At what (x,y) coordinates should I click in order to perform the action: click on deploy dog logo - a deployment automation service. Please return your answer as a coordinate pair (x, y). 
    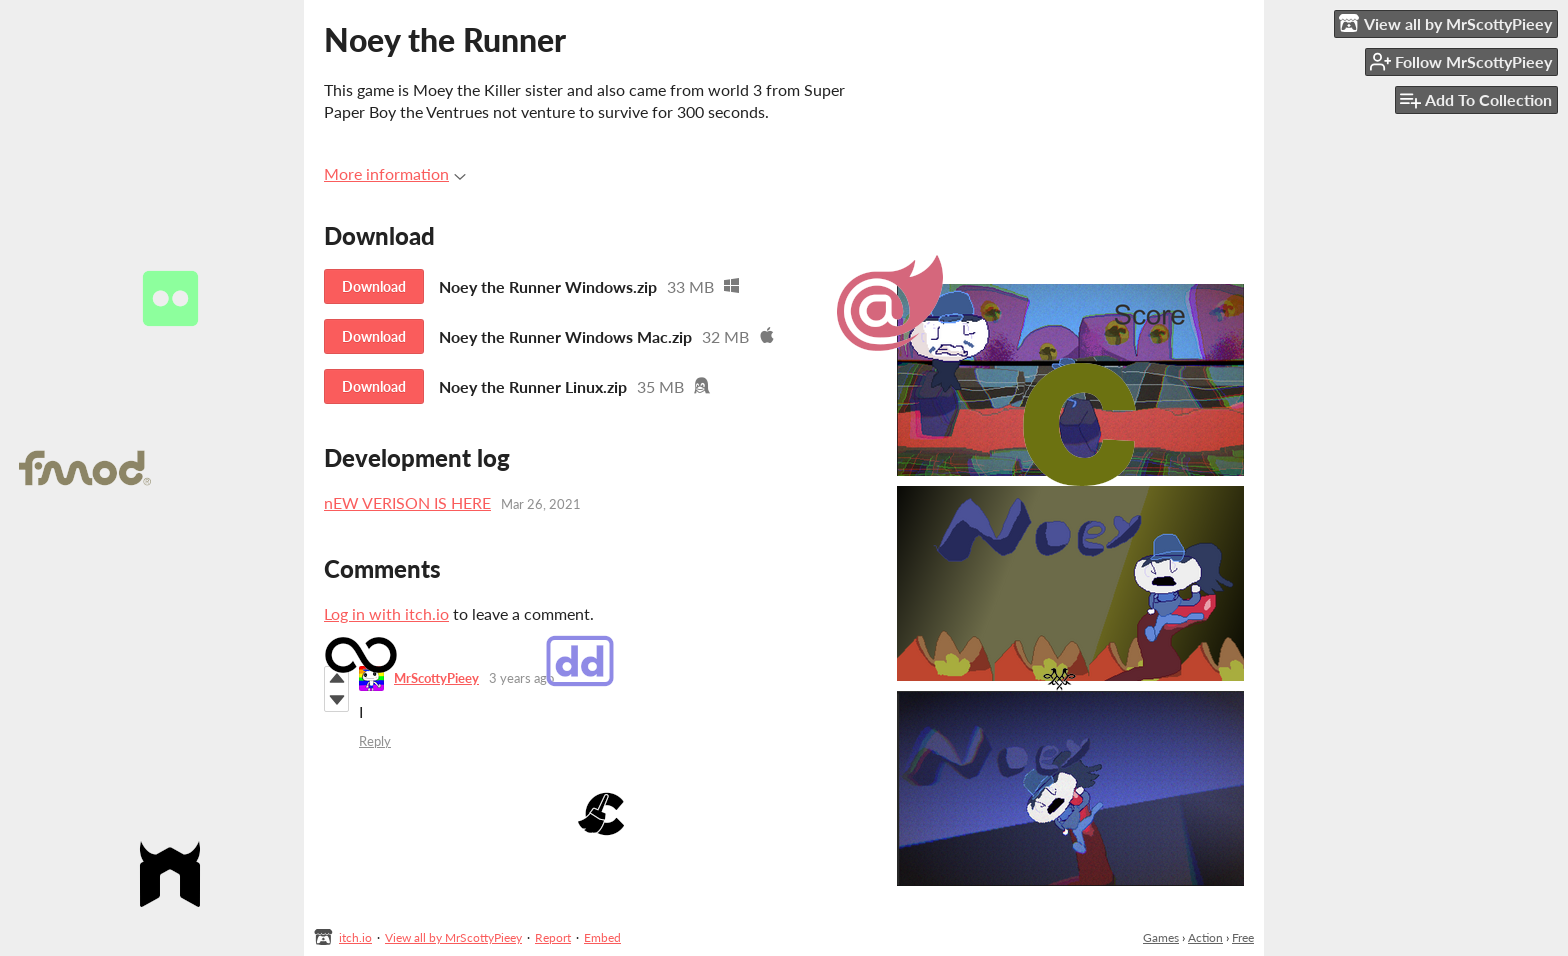
    Looking at the image, I should click on (580, 661).